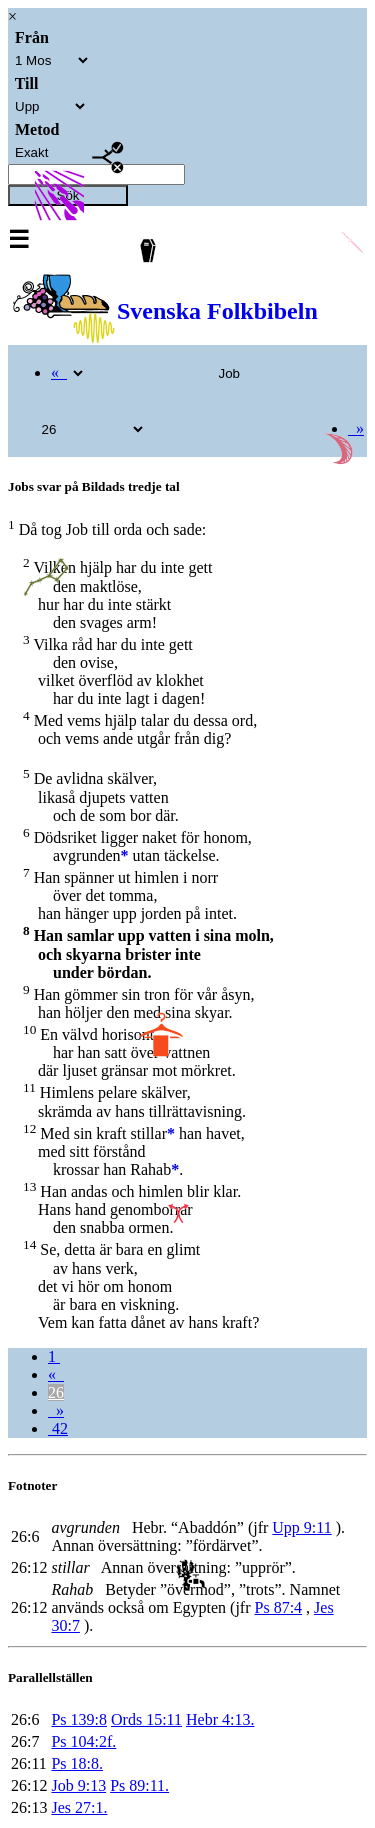 The image size is (375, 1828). What do you see at coordinates (147, 250) in the screenshot?
I see `indicates death or game over state` at bounding box center [147, 250].